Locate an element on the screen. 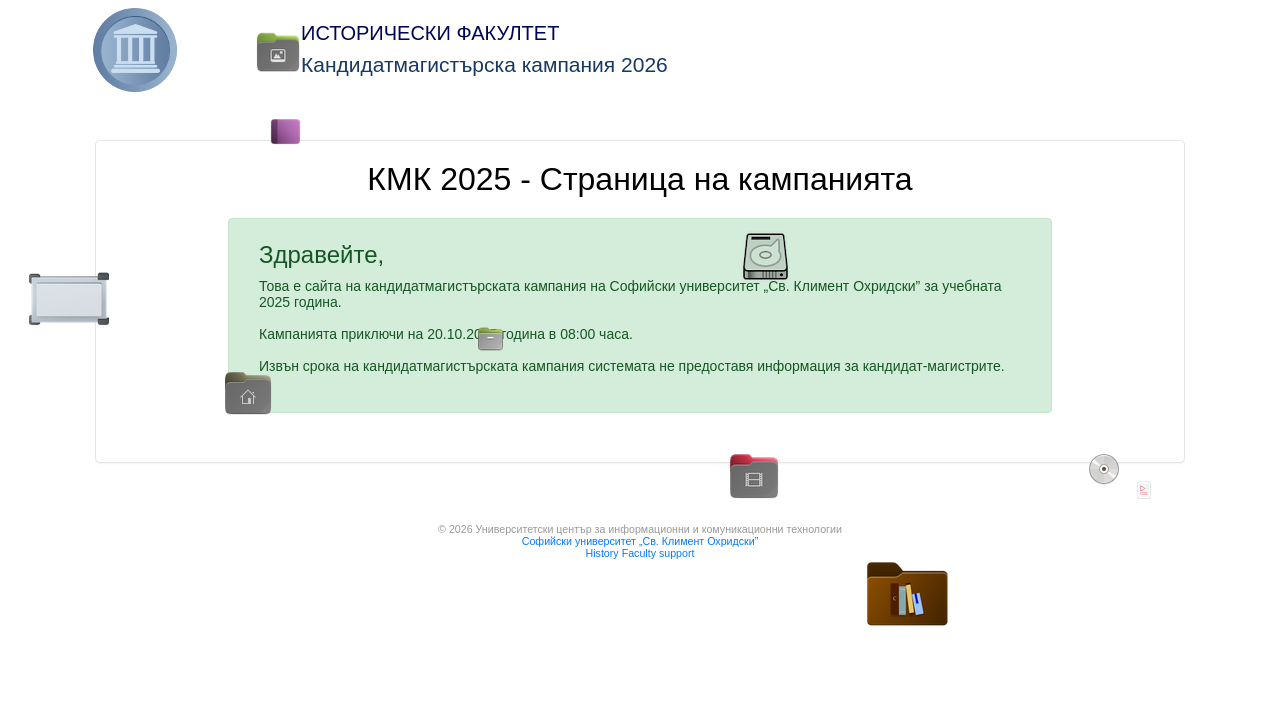 The image size is (1280, 720). access your home folder is located at coordinates (248, 393).